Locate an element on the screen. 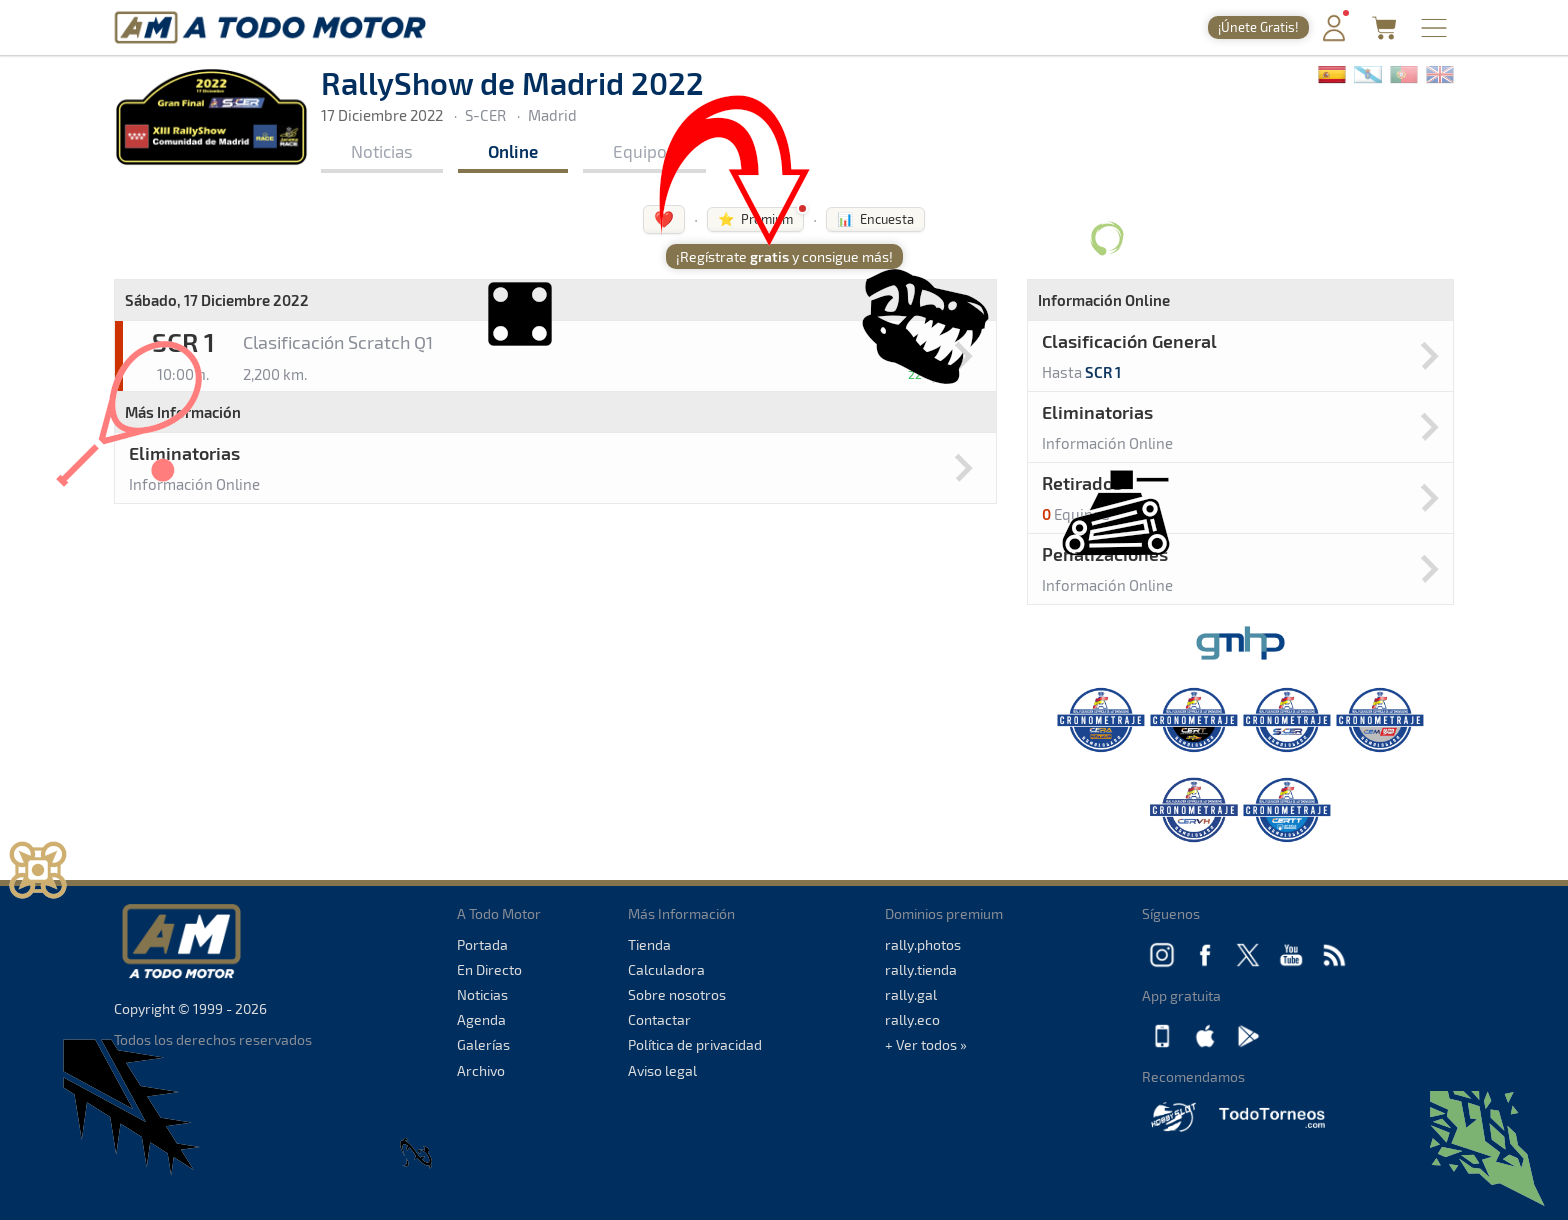  undo or revert last action is located at coordinates (733, 170).